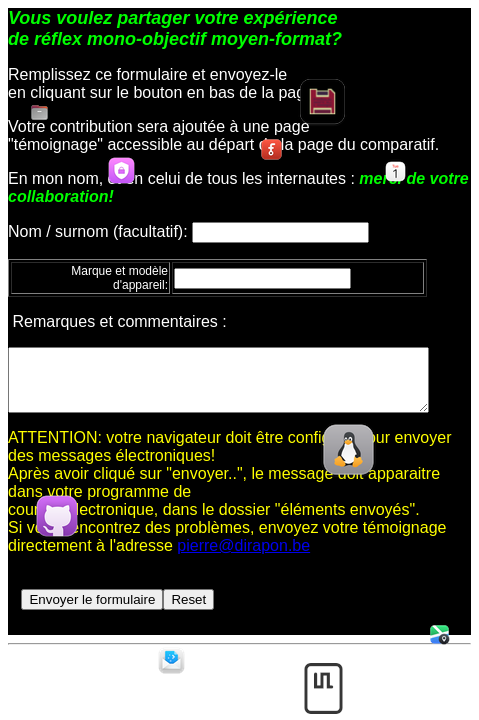 This screenshot has height=720, width=479. I want to click on authenticate using a smartcard, so click(323, 688).